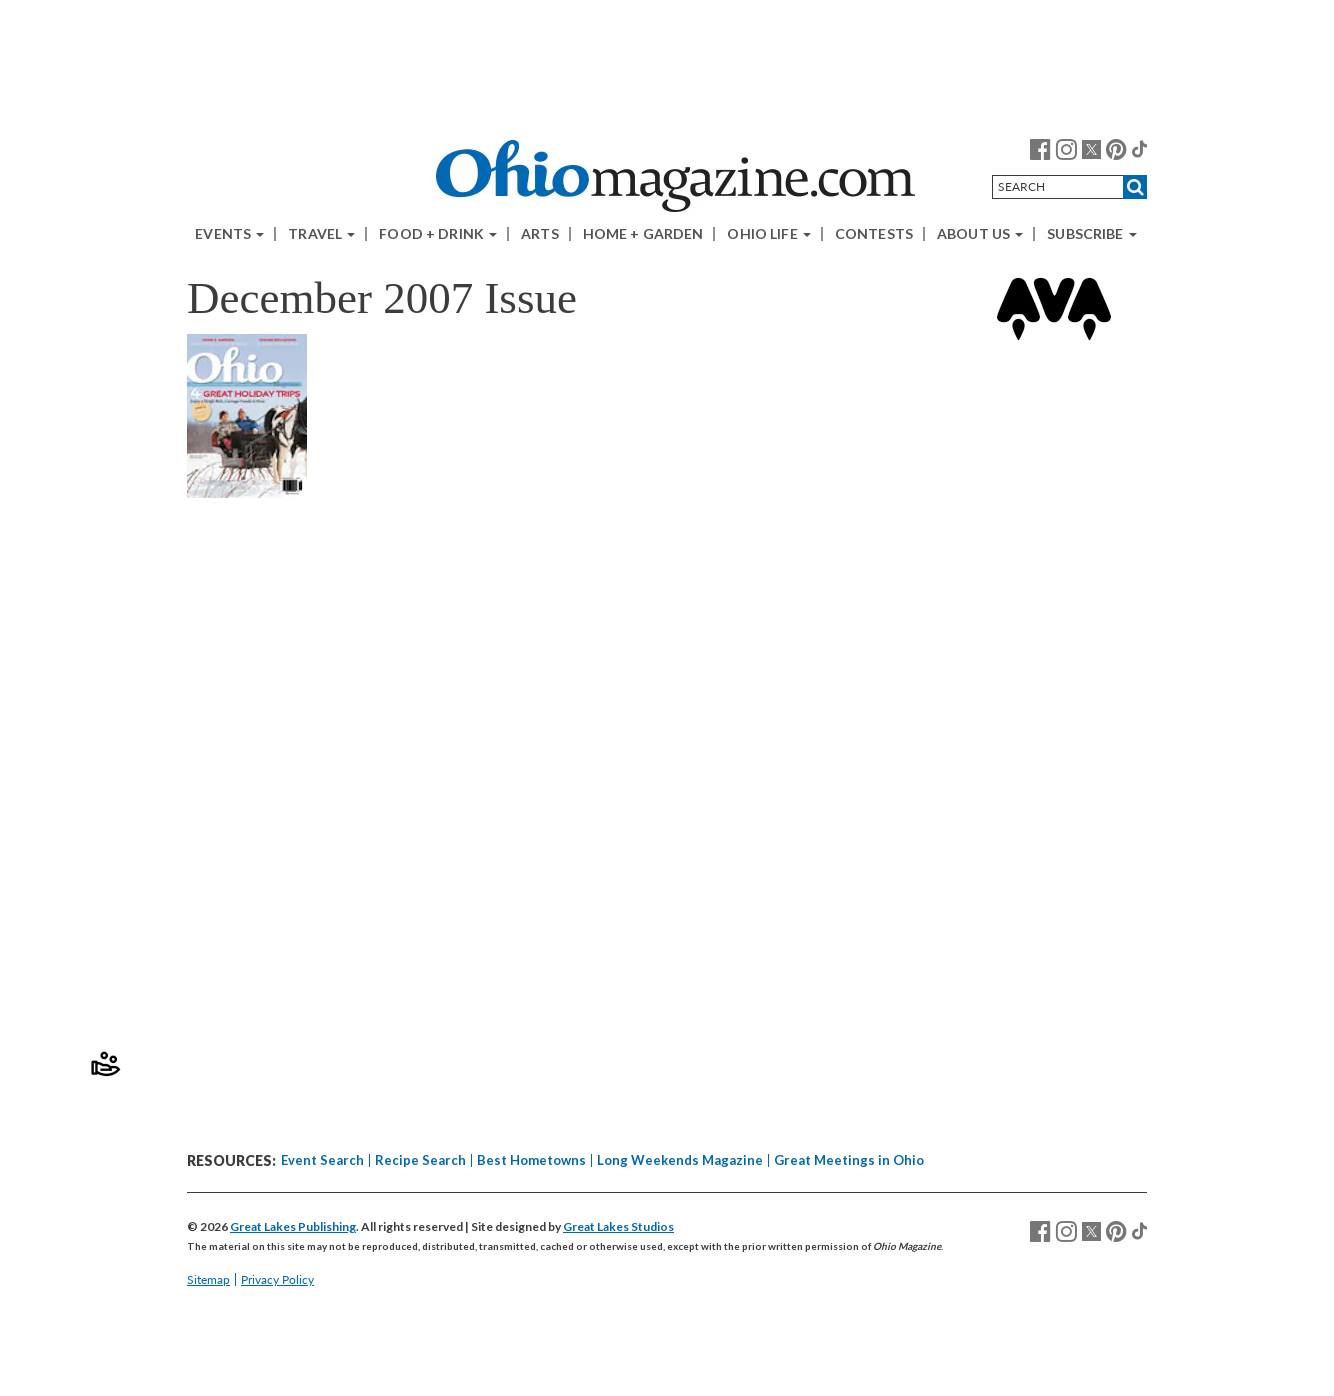  I want to click on make a payment or tip, so click(105, 1064).